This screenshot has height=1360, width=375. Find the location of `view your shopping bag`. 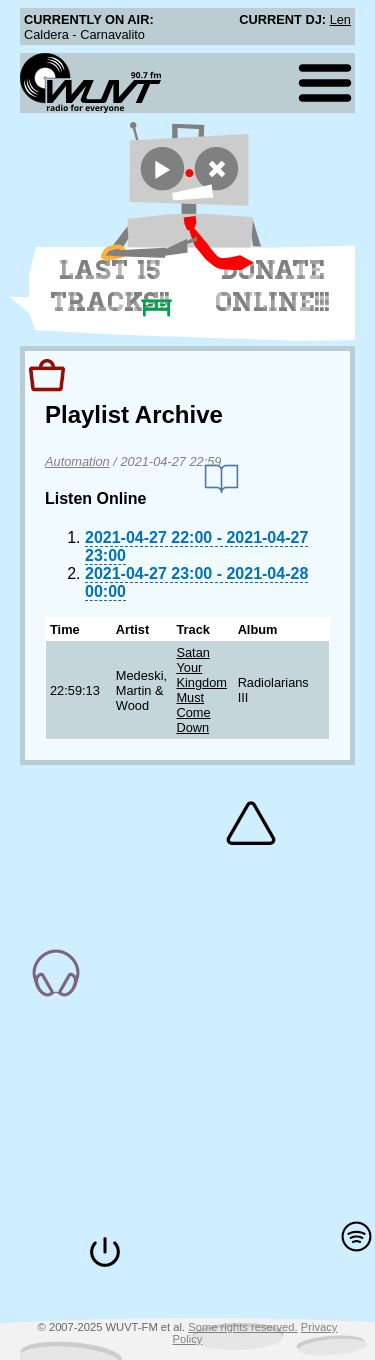

view your shopping bag is located at coordinates (47, 377).